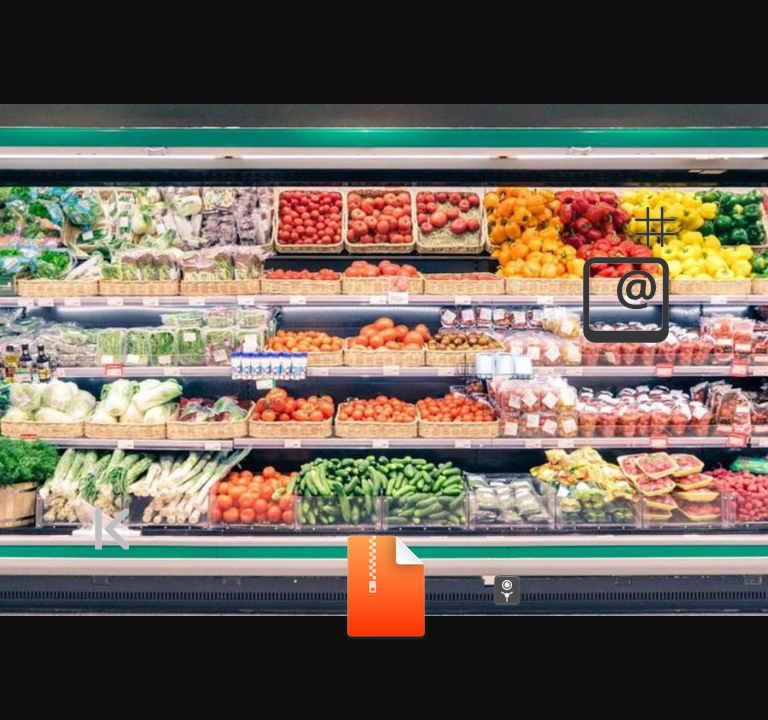  Describe the element at coordinates (626, 300) in the screenshot. I see `access keyboard and input settings` at that location.